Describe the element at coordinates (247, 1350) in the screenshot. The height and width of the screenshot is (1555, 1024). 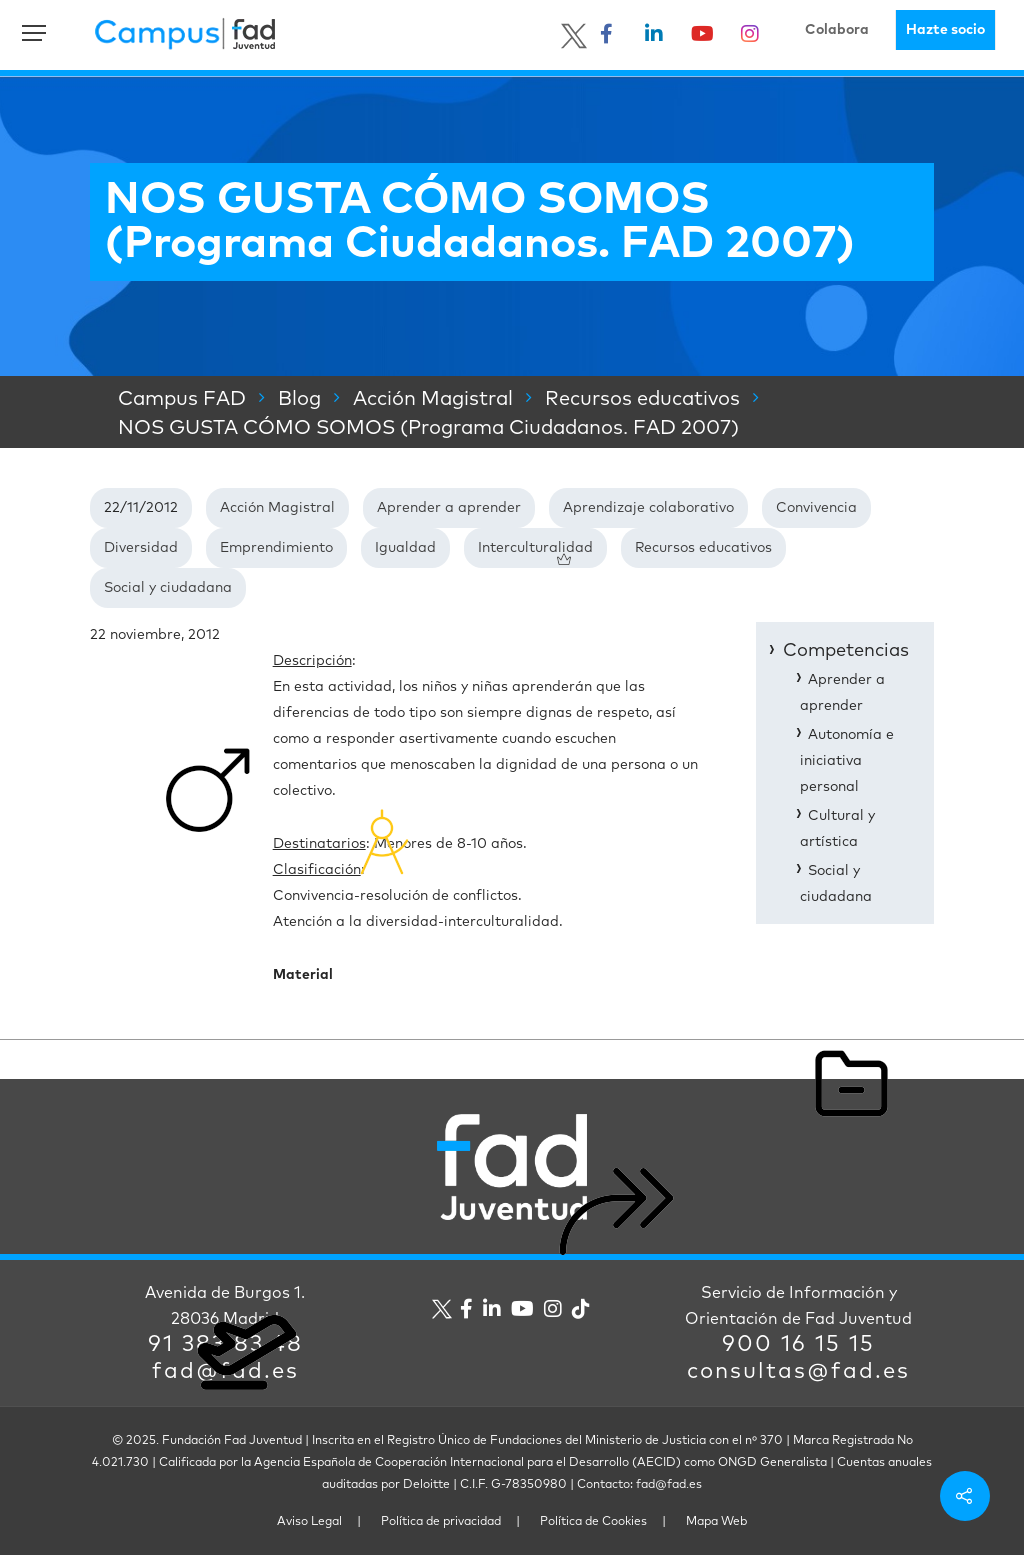
I see `departing flight status indicator` at that location.